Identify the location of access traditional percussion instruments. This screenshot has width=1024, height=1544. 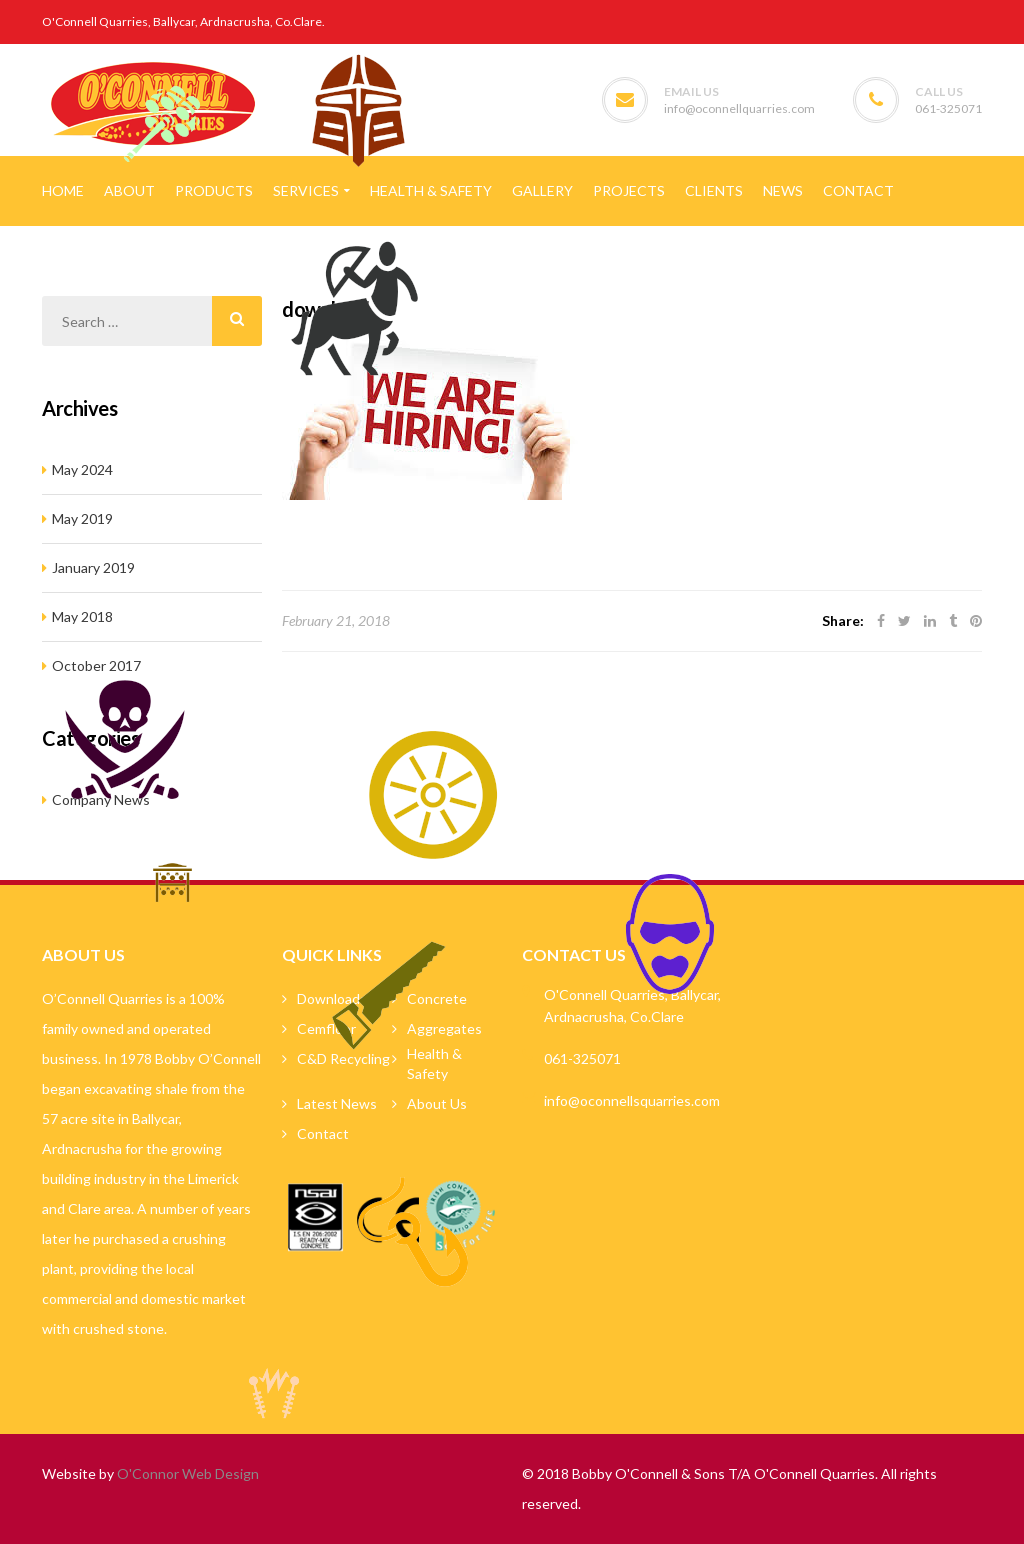
(172, 882).